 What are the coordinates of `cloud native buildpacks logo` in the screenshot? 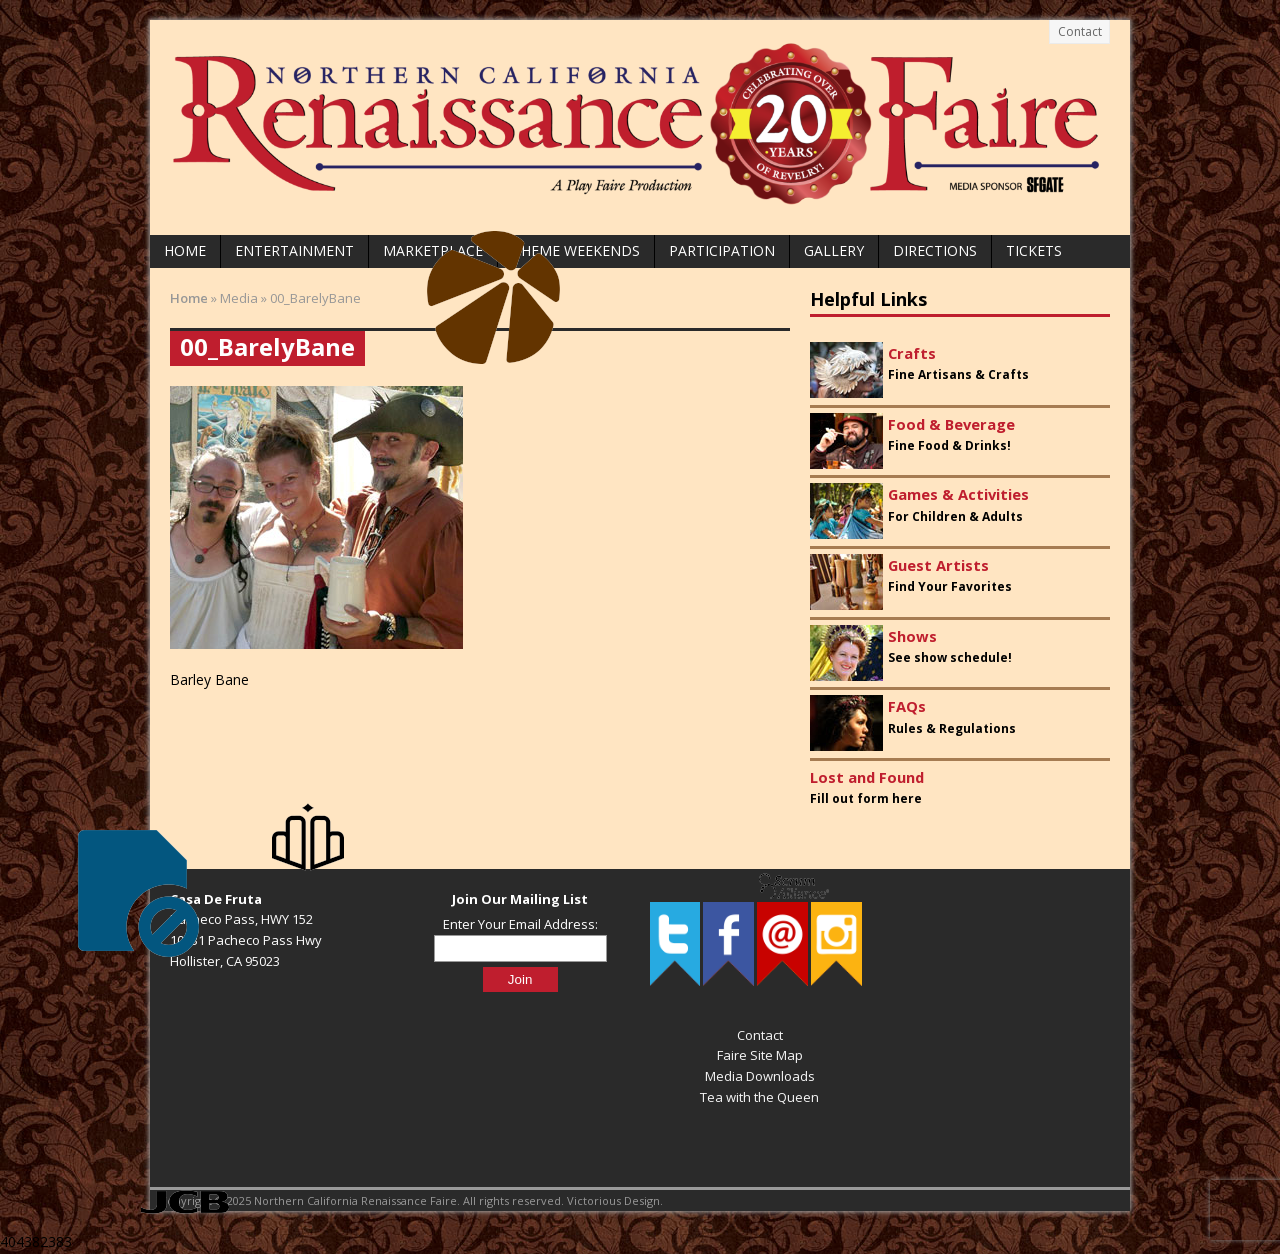 It's located at (493, 297).